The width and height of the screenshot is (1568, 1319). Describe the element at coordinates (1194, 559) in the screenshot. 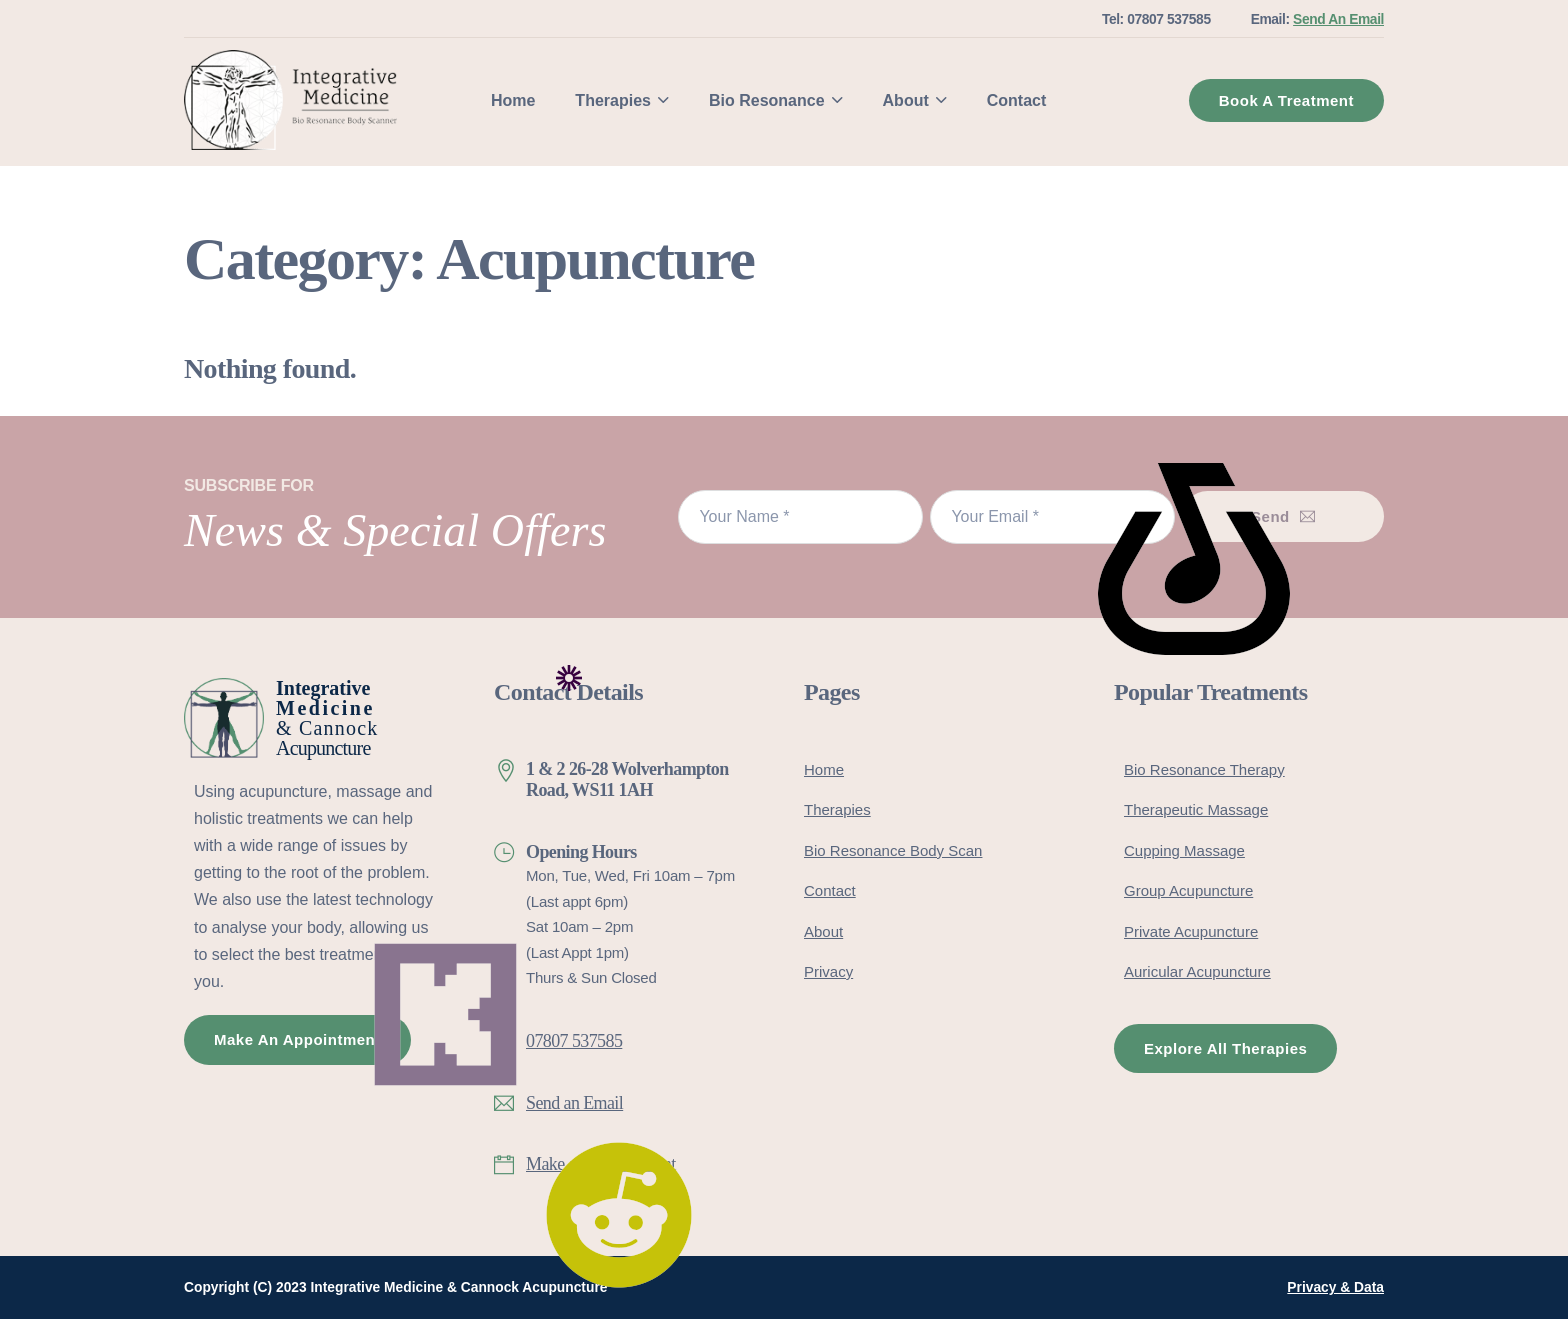

I see `open the BandLab music creation app` at that location.